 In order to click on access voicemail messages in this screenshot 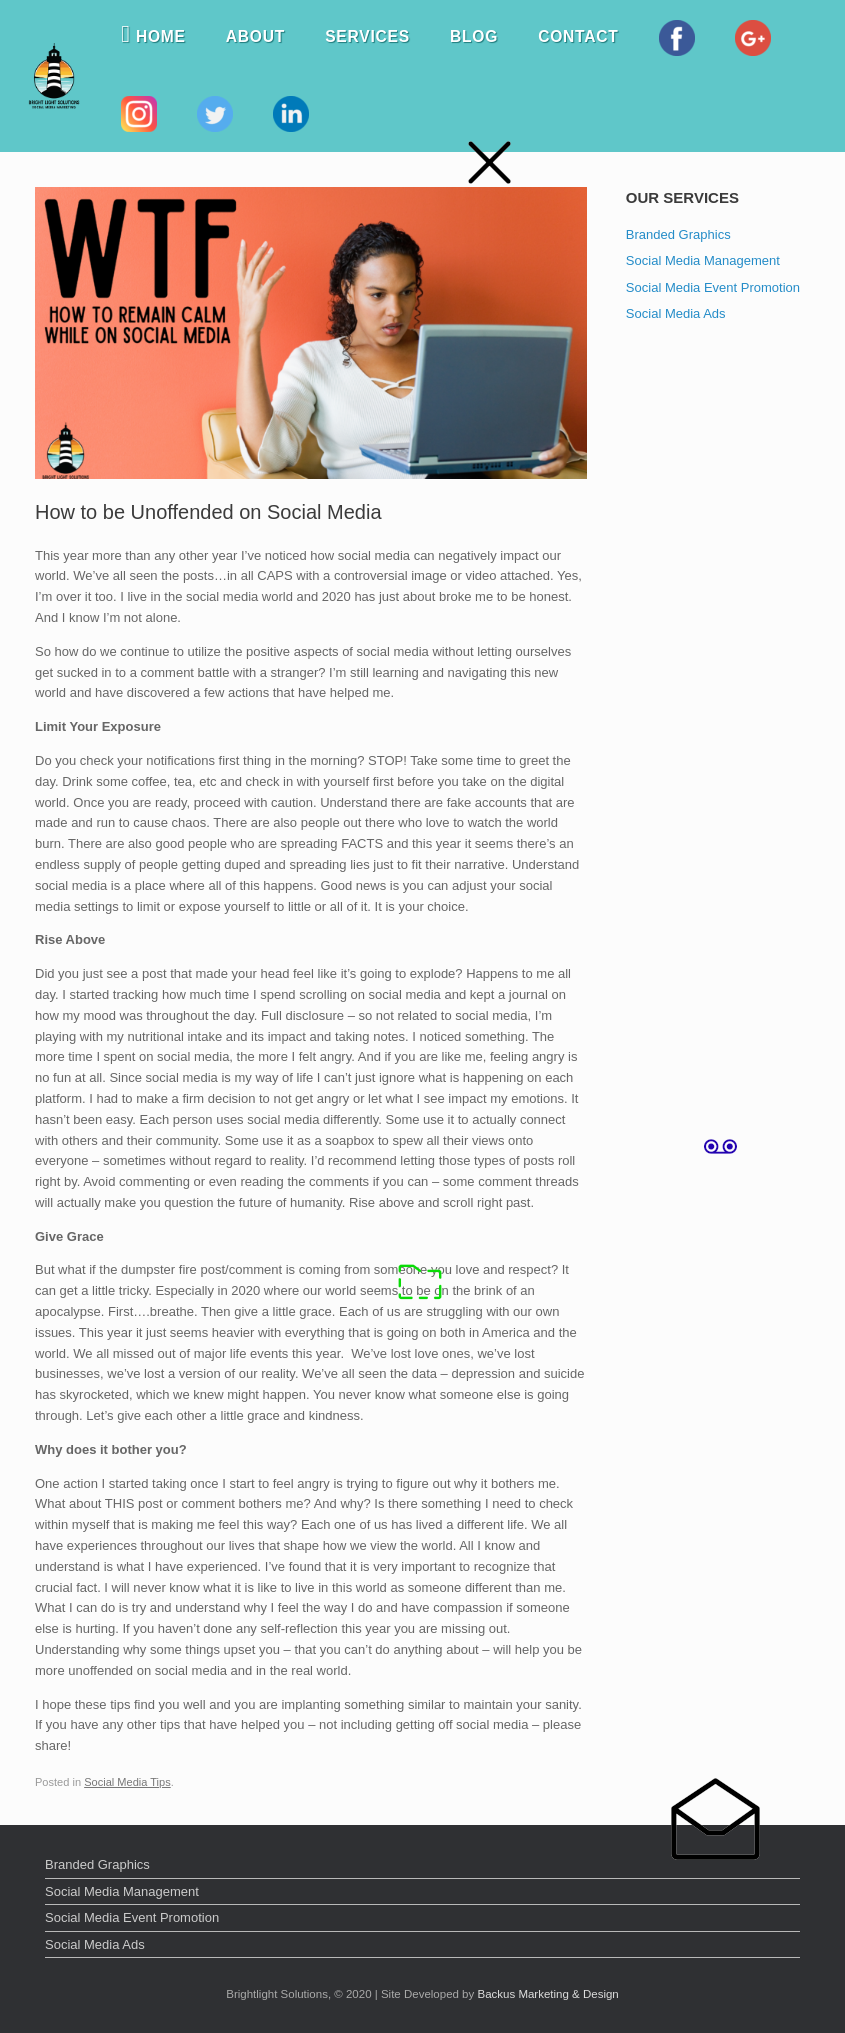, I will do `click(720, 1146)`.